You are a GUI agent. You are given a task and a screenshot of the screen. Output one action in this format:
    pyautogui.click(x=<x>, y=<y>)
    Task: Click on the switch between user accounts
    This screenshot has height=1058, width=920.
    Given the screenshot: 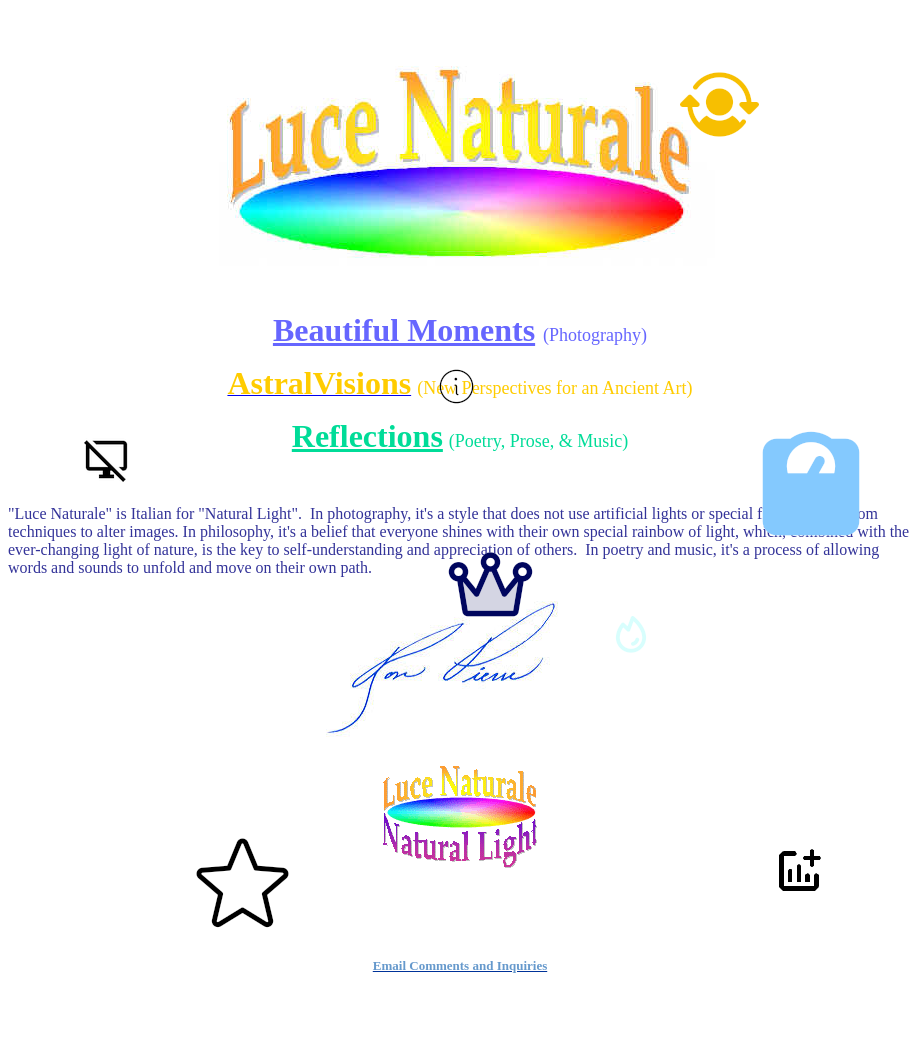 What is the action you would take?
    pyautogui.click(x=719, y=104)
    